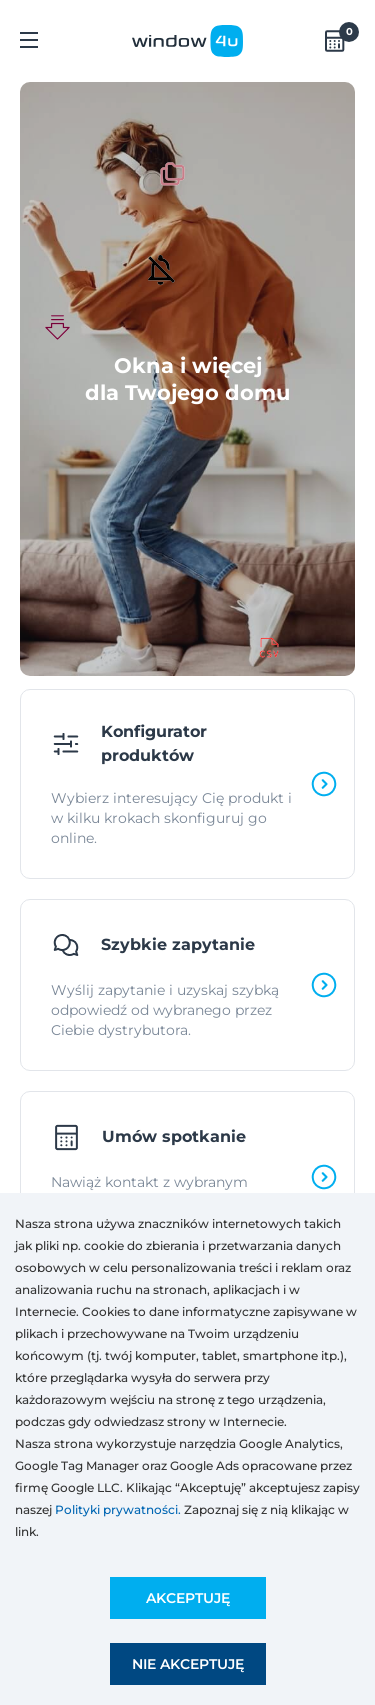 Image resolution: width=375 pixels, height=1705 pixels. I want to click on browse all folders, so click(172, 174).